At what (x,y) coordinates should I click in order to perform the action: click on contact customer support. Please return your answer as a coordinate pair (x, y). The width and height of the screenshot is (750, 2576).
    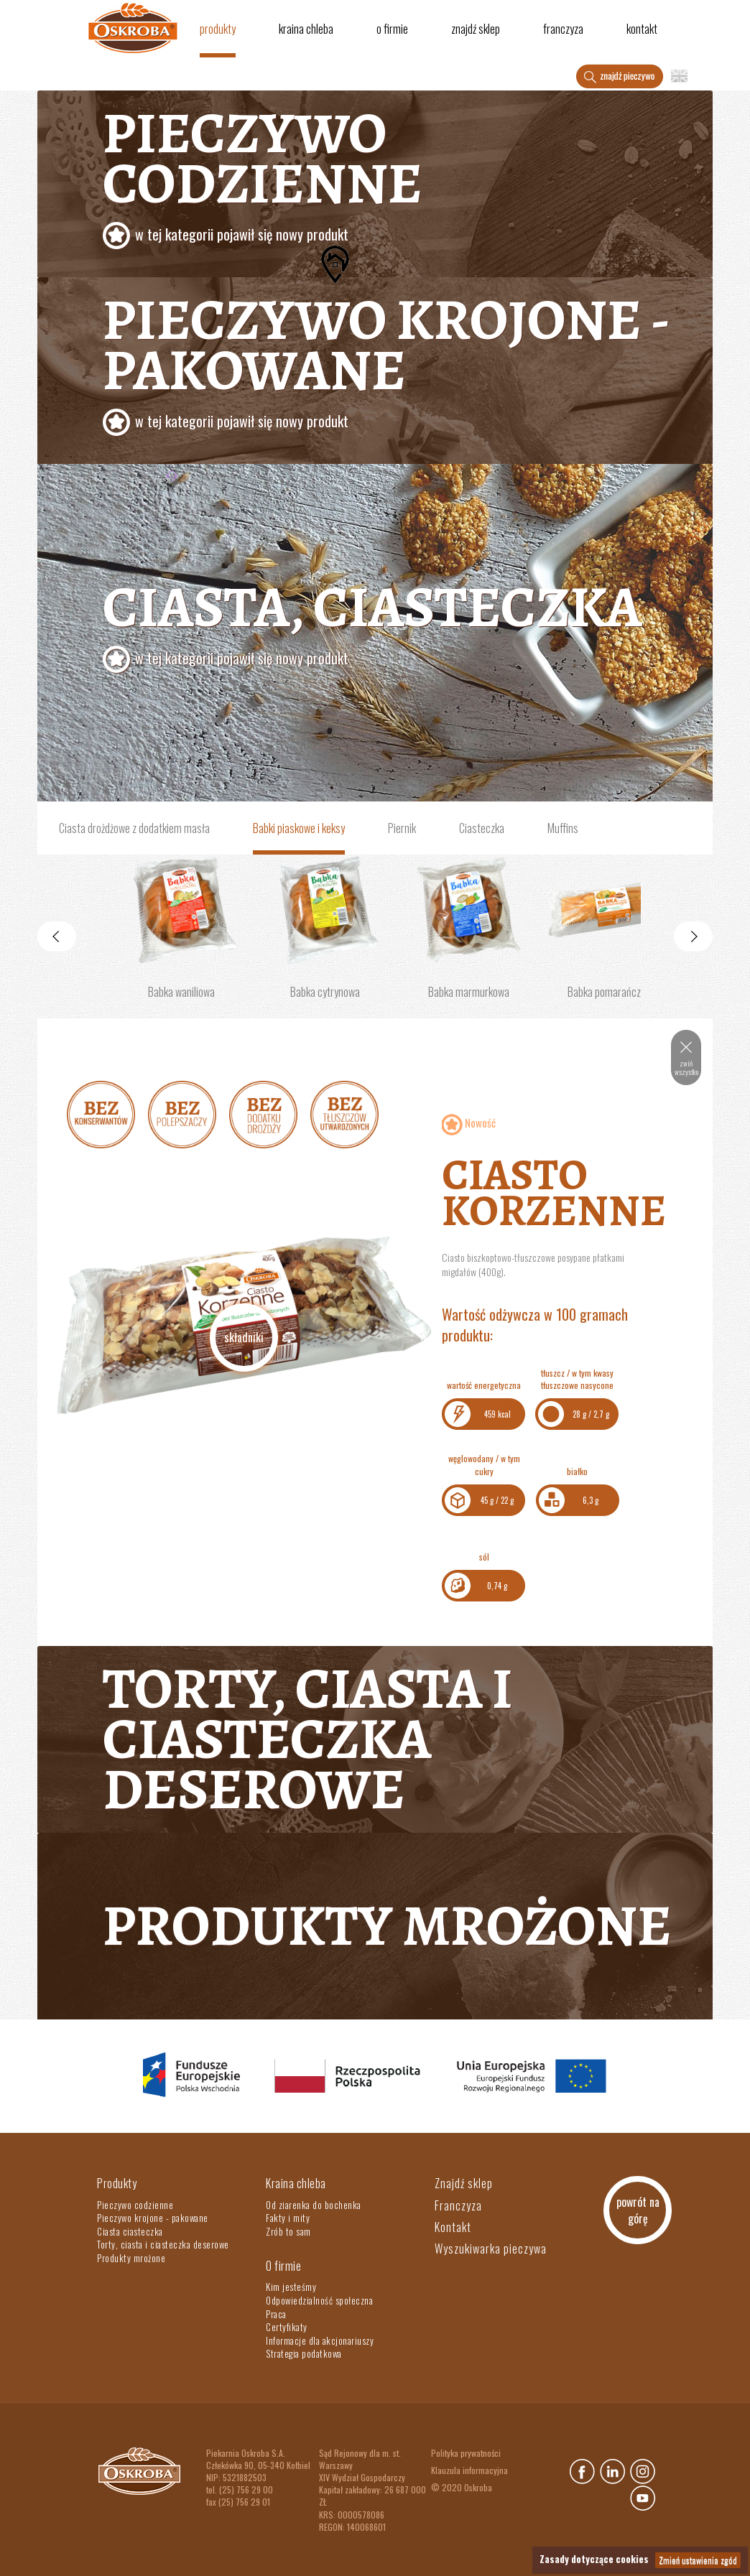
    Looking at the image, I should click on (172, 476).